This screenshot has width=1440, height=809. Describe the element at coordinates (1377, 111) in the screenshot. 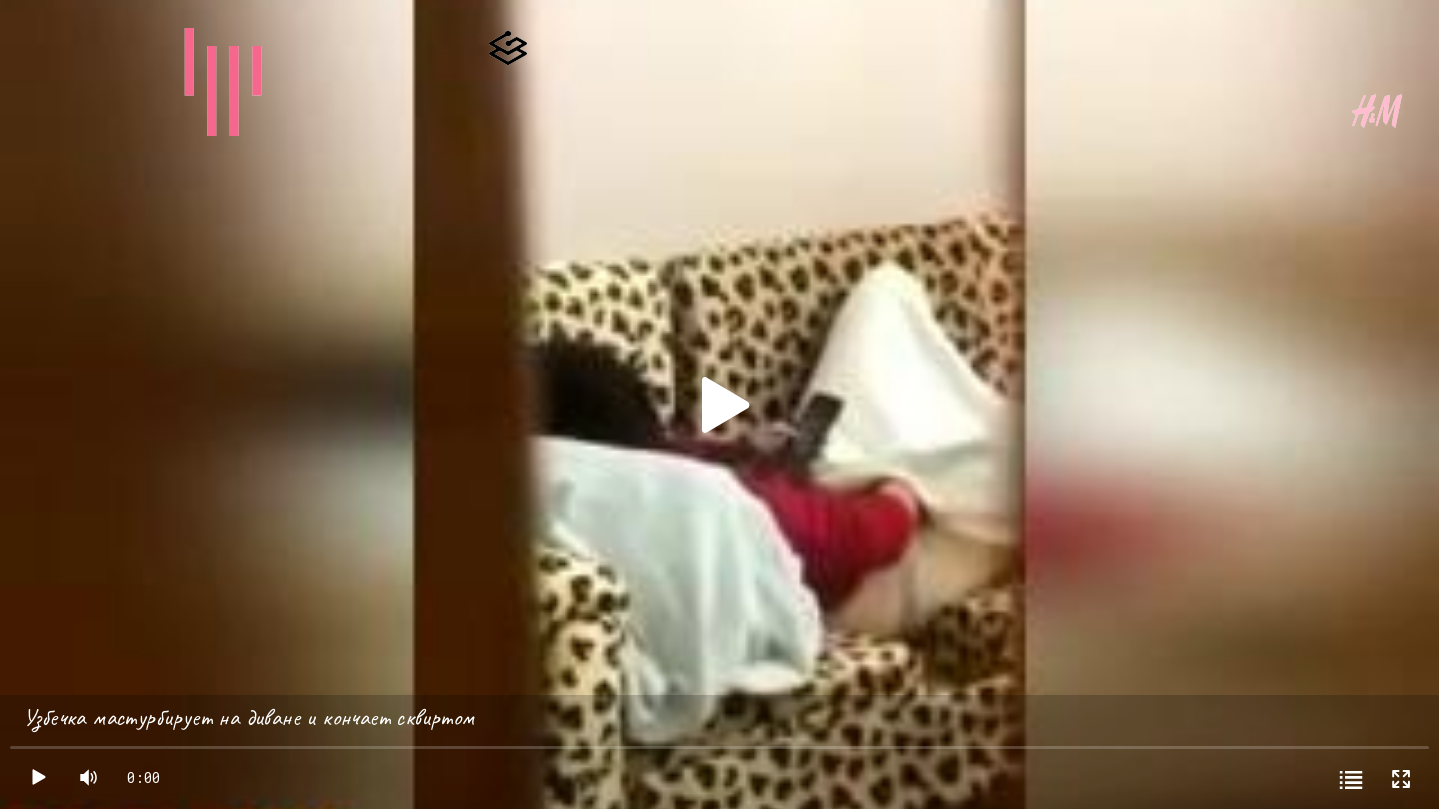

I see `open the H&M shopping app` at that location.